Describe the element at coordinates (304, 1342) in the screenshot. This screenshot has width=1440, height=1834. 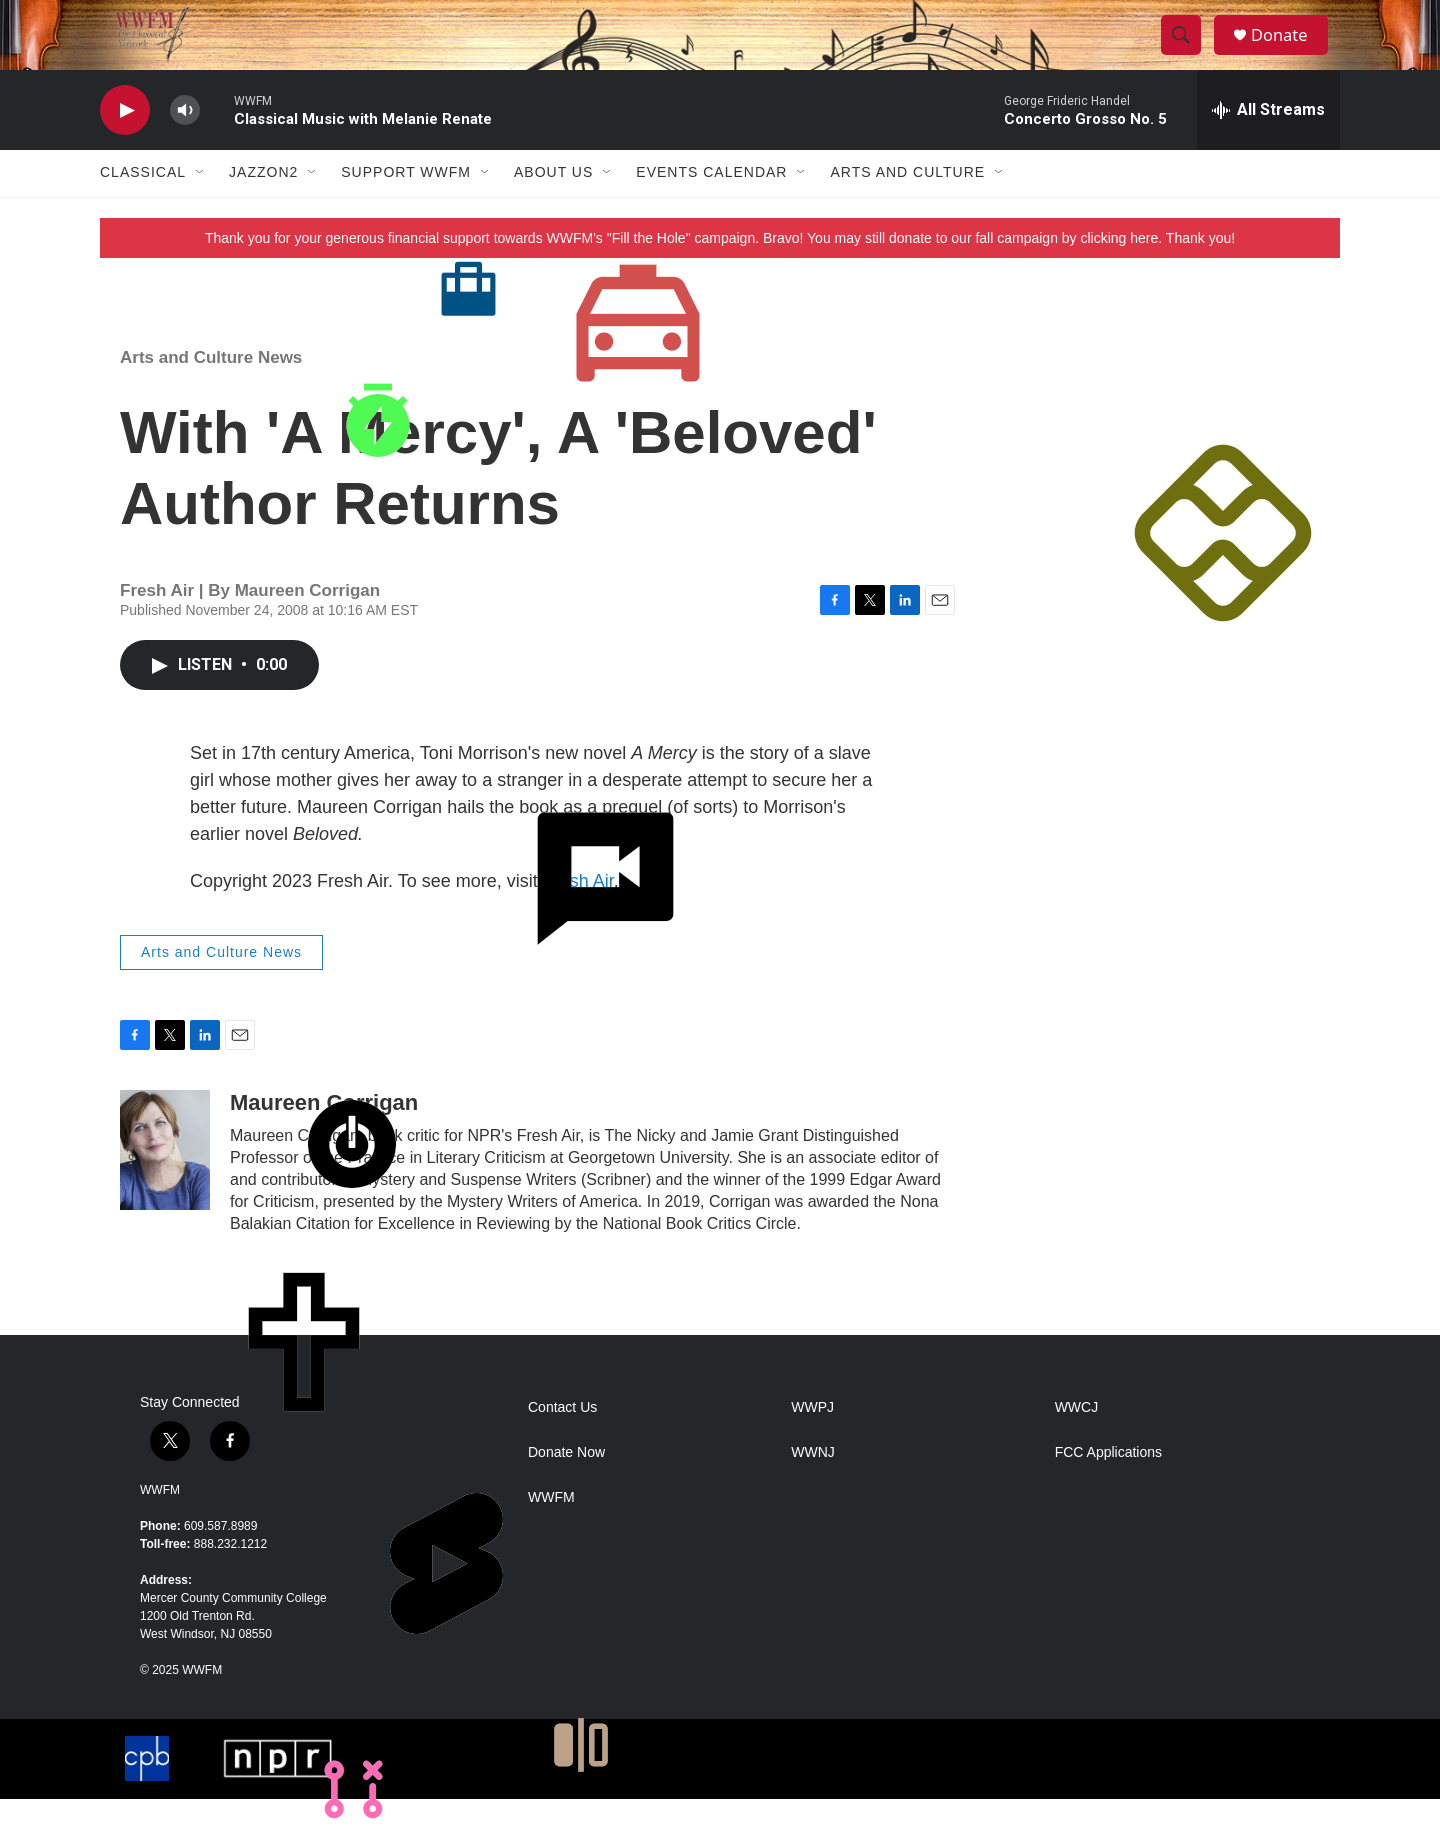
I see `religious or faith-related content` at that location.